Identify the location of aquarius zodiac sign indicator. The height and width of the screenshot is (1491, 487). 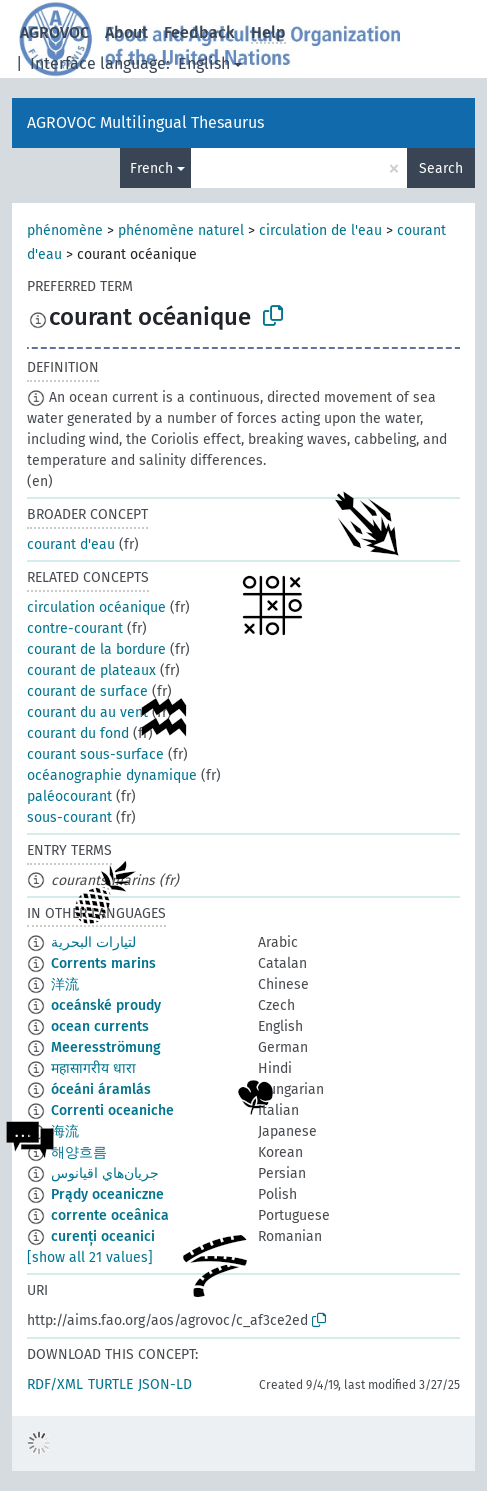
(164, 717).